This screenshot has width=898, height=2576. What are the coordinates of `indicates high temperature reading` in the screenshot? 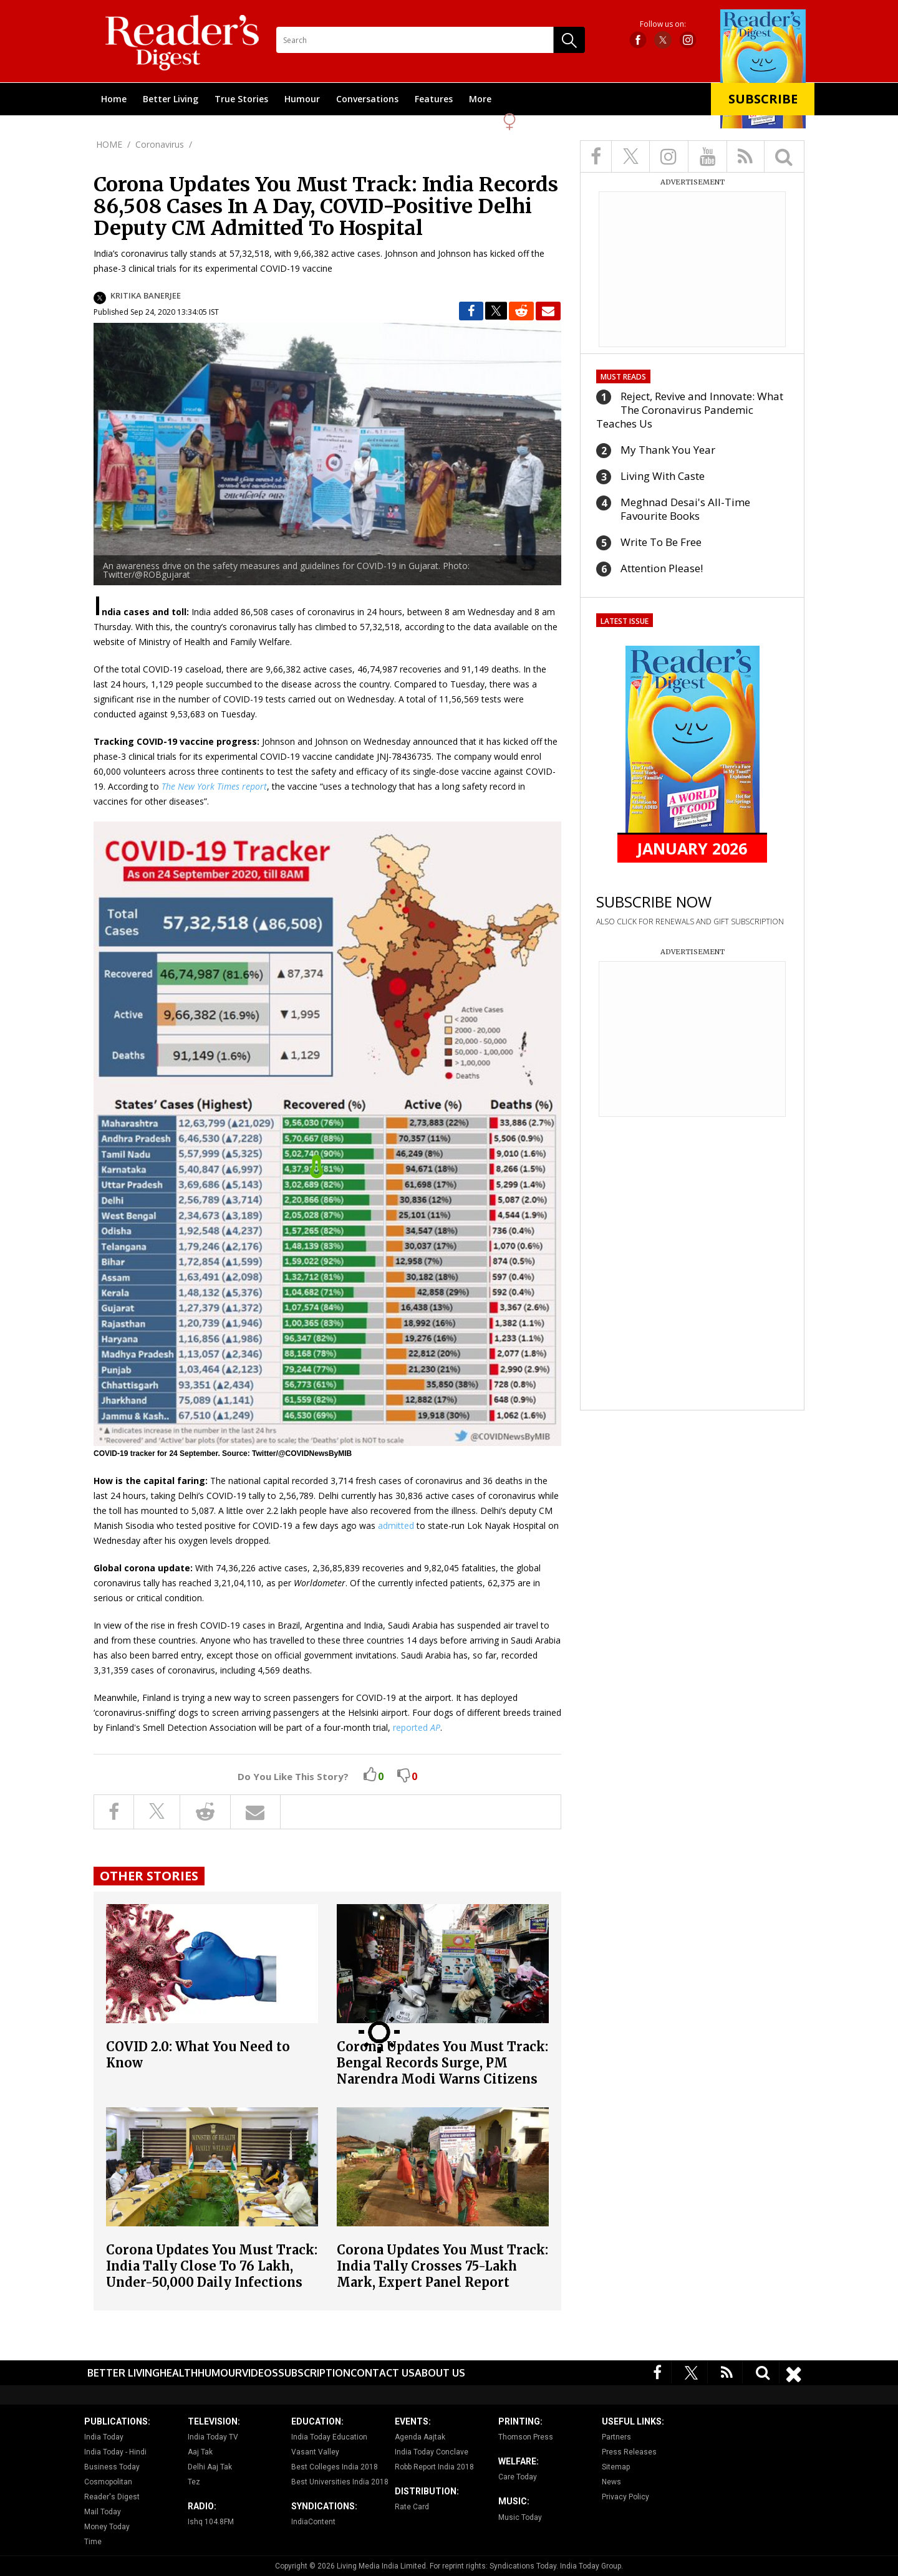 It's located at (316, 1166).